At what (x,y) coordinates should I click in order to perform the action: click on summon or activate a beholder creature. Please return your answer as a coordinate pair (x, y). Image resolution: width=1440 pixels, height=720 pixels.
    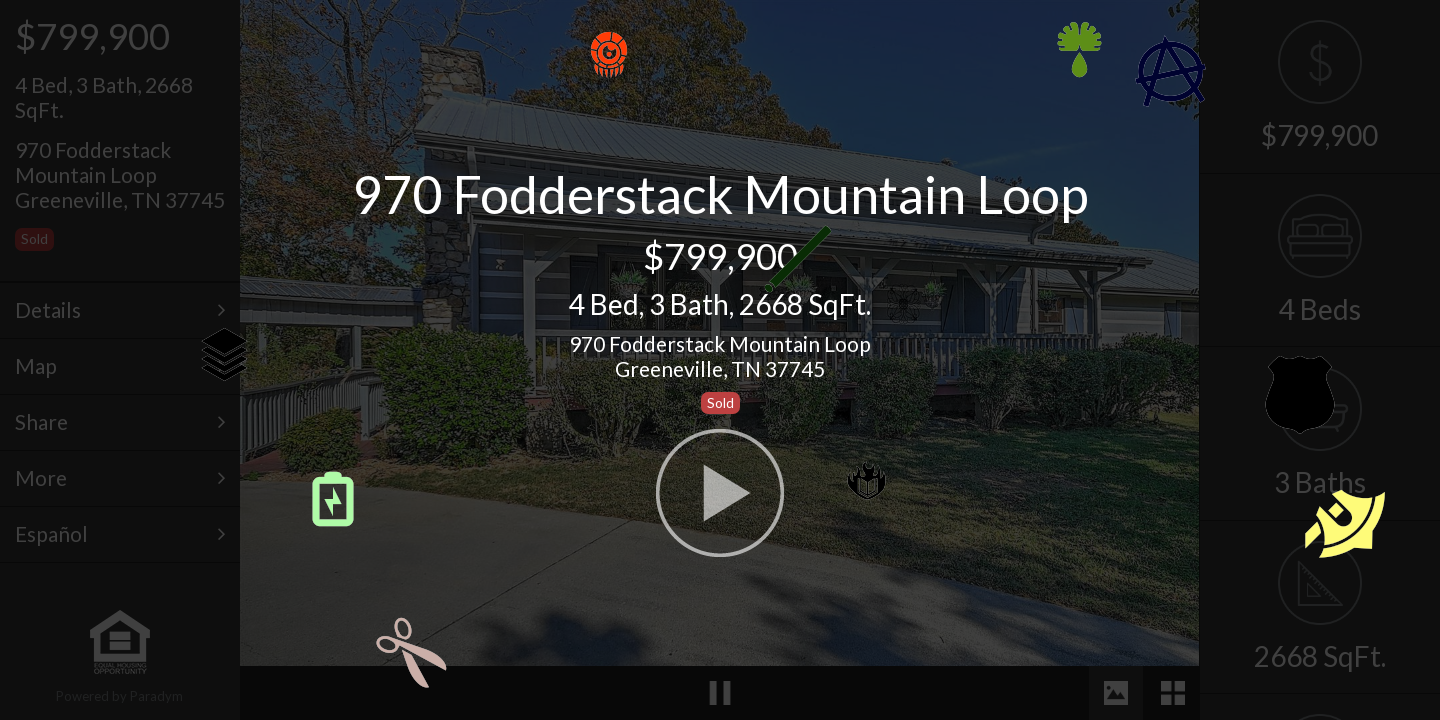
    Looking at the image, I should click on (609, 55).